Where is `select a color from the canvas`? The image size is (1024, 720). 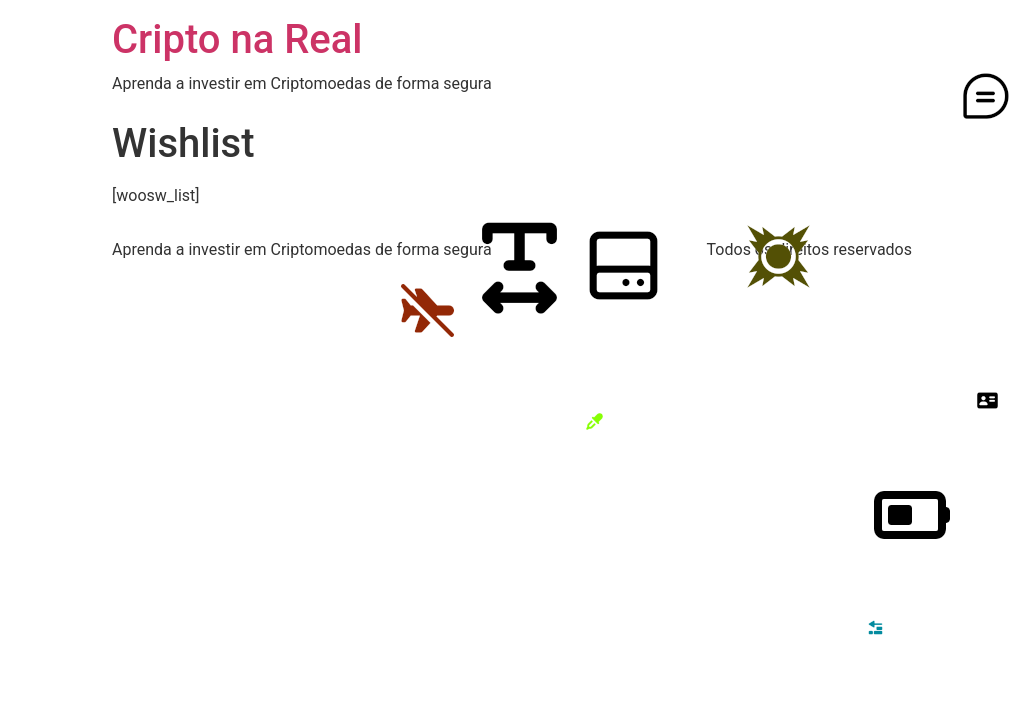 select a color from the canvas is located at coordinates (594, 421).